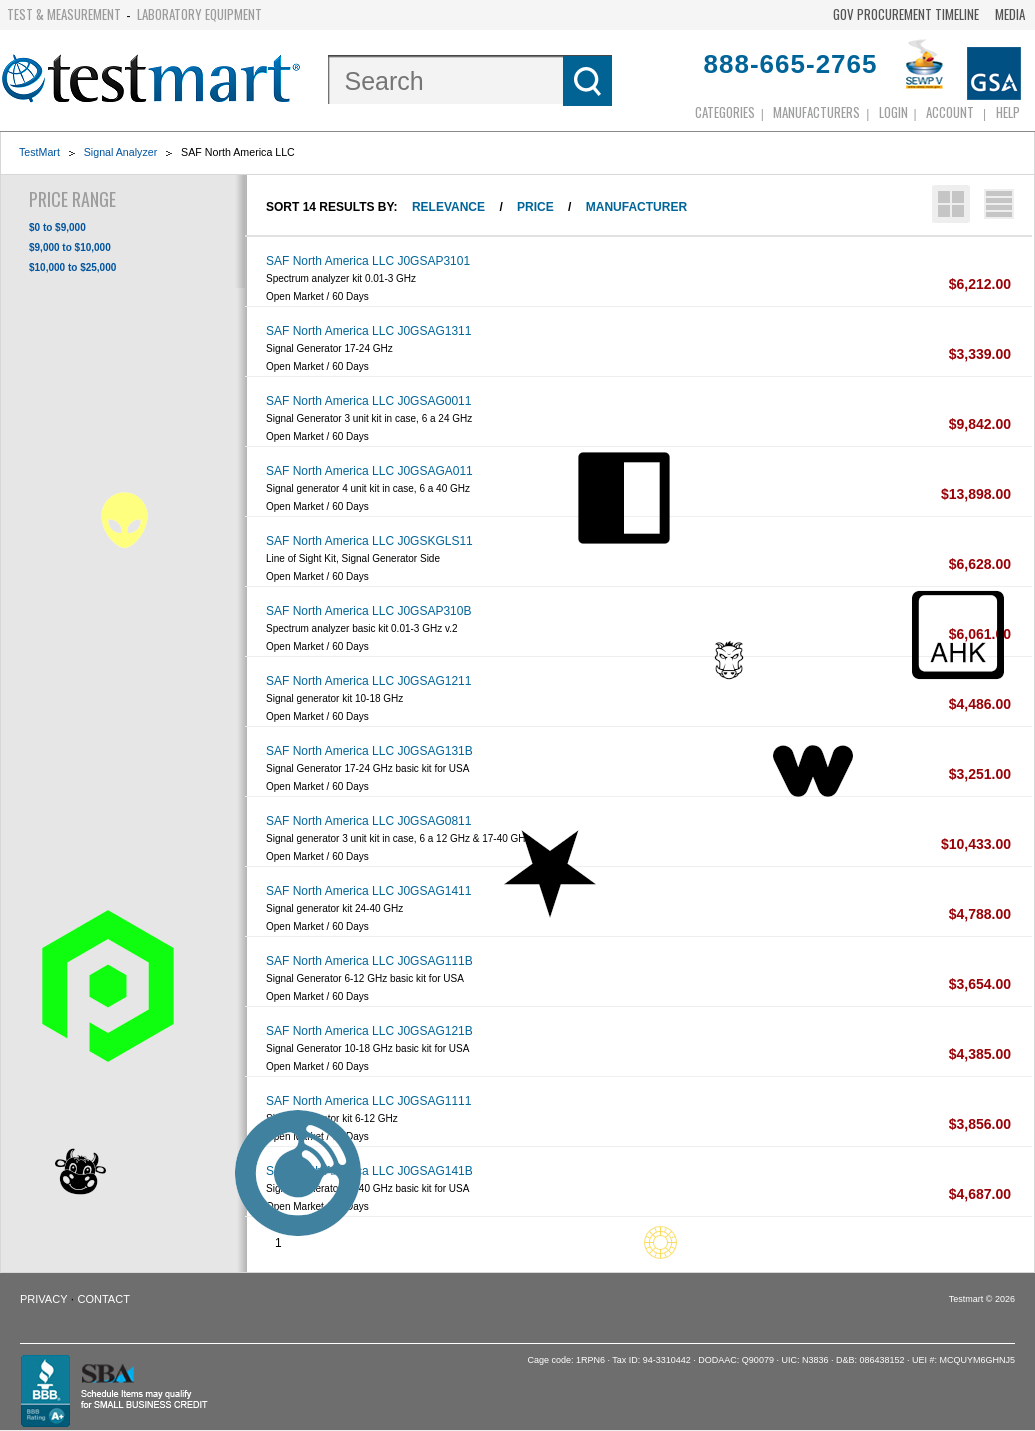 The image size is (1035, 1431). I want to click on AutoHotkey application logo, so click(958, 635).